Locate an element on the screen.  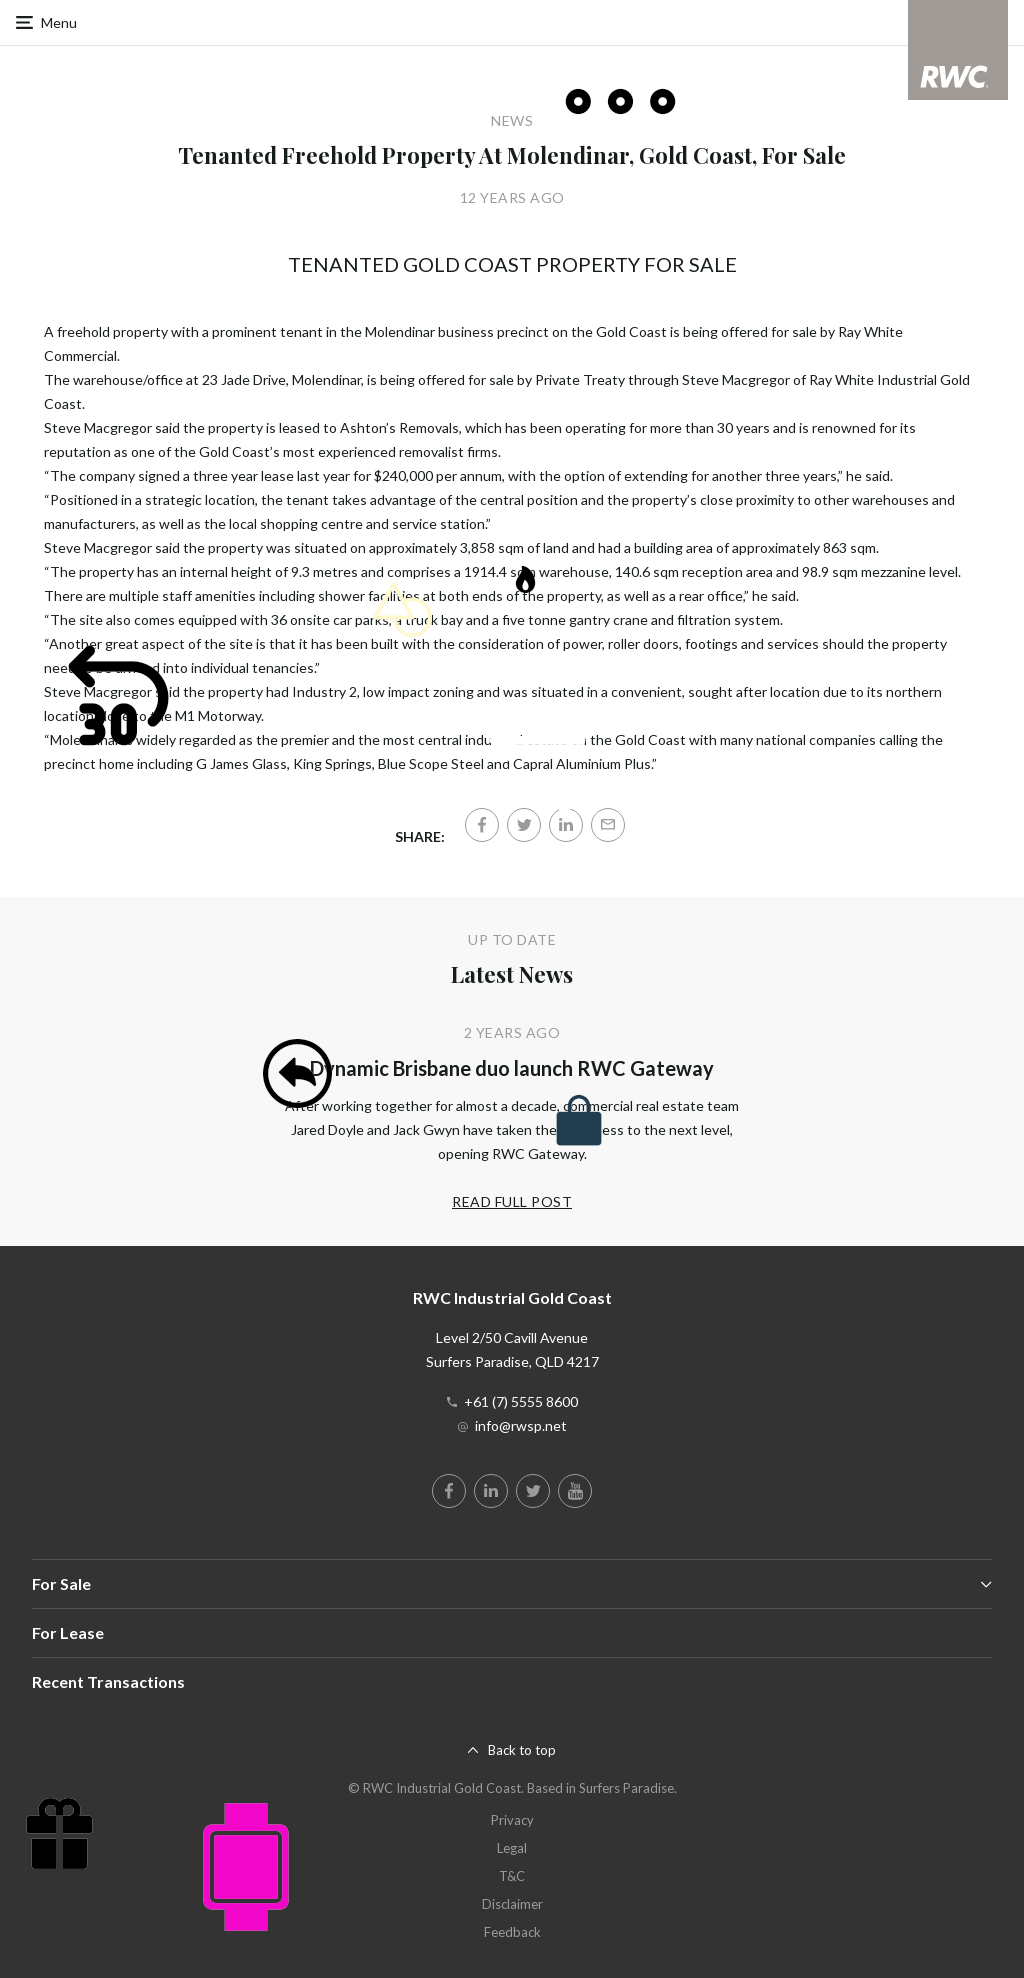
swap or exchange items is located at coordinates (537, 766).